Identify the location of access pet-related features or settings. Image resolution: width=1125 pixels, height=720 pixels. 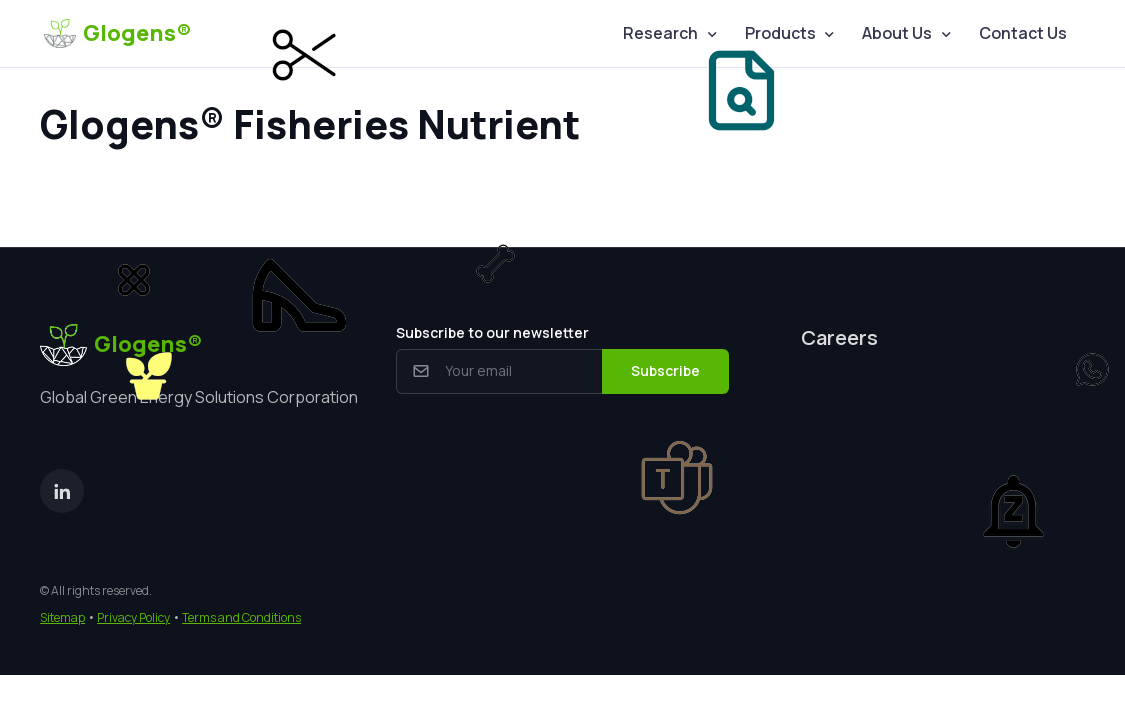
(495, 263).